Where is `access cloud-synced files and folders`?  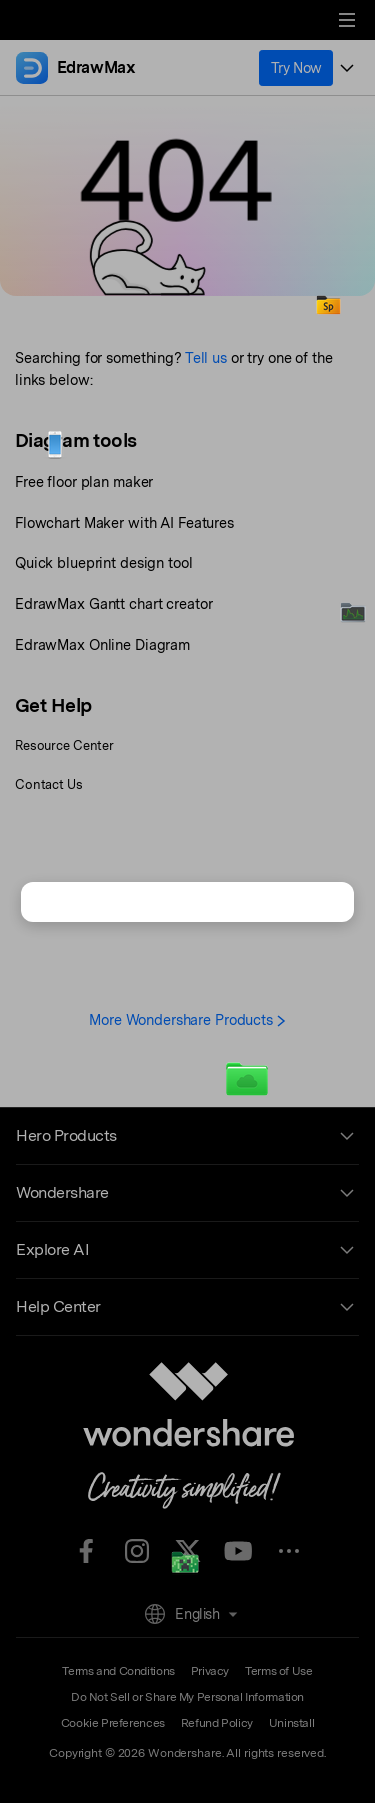
access cloud-synced files and folders is located at coordinates (247, 1079).